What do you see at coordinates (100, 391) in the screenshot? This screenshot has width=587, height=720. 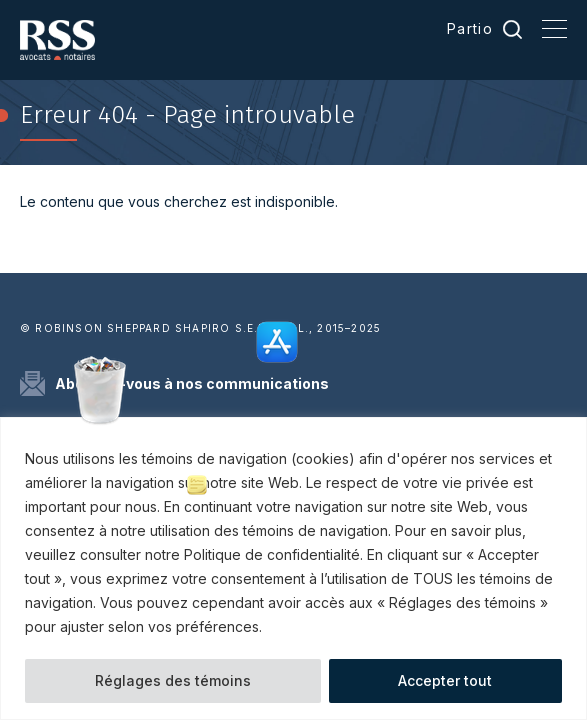 I see `trash bin containing deleted files` at bounding box center [100, 391].